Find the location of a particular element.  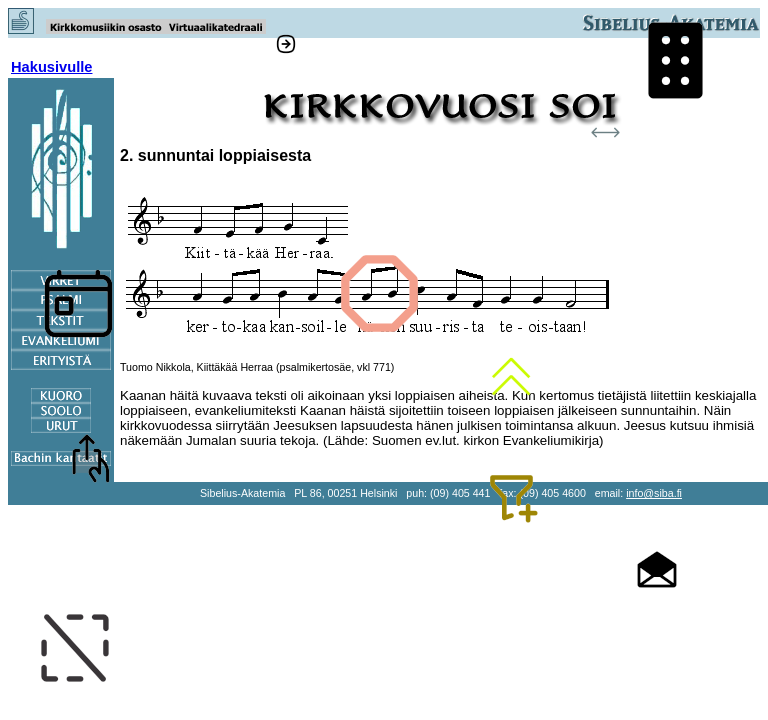

view an opened or read email message is located at coordinates (657, 571).